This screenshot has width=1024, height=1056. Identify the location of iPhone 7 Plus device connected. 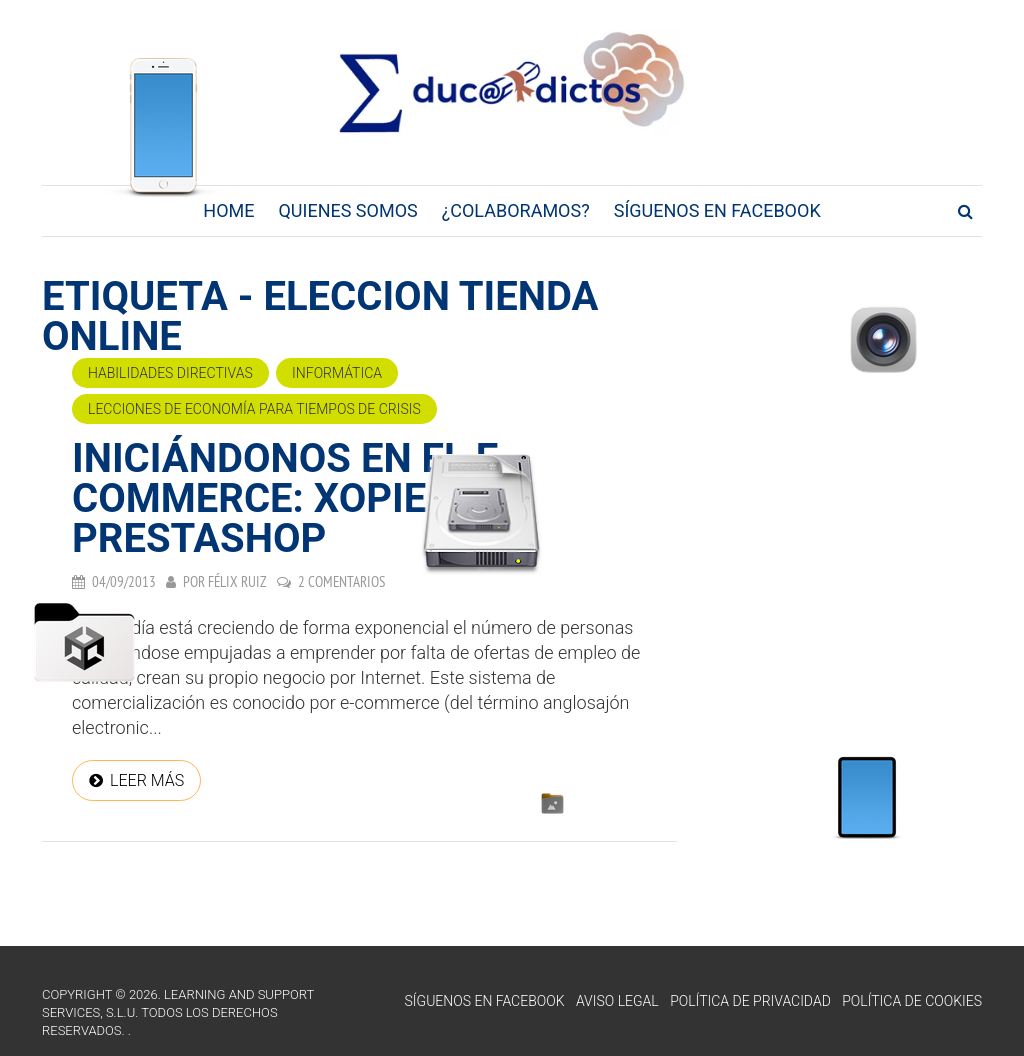
(163, 127).